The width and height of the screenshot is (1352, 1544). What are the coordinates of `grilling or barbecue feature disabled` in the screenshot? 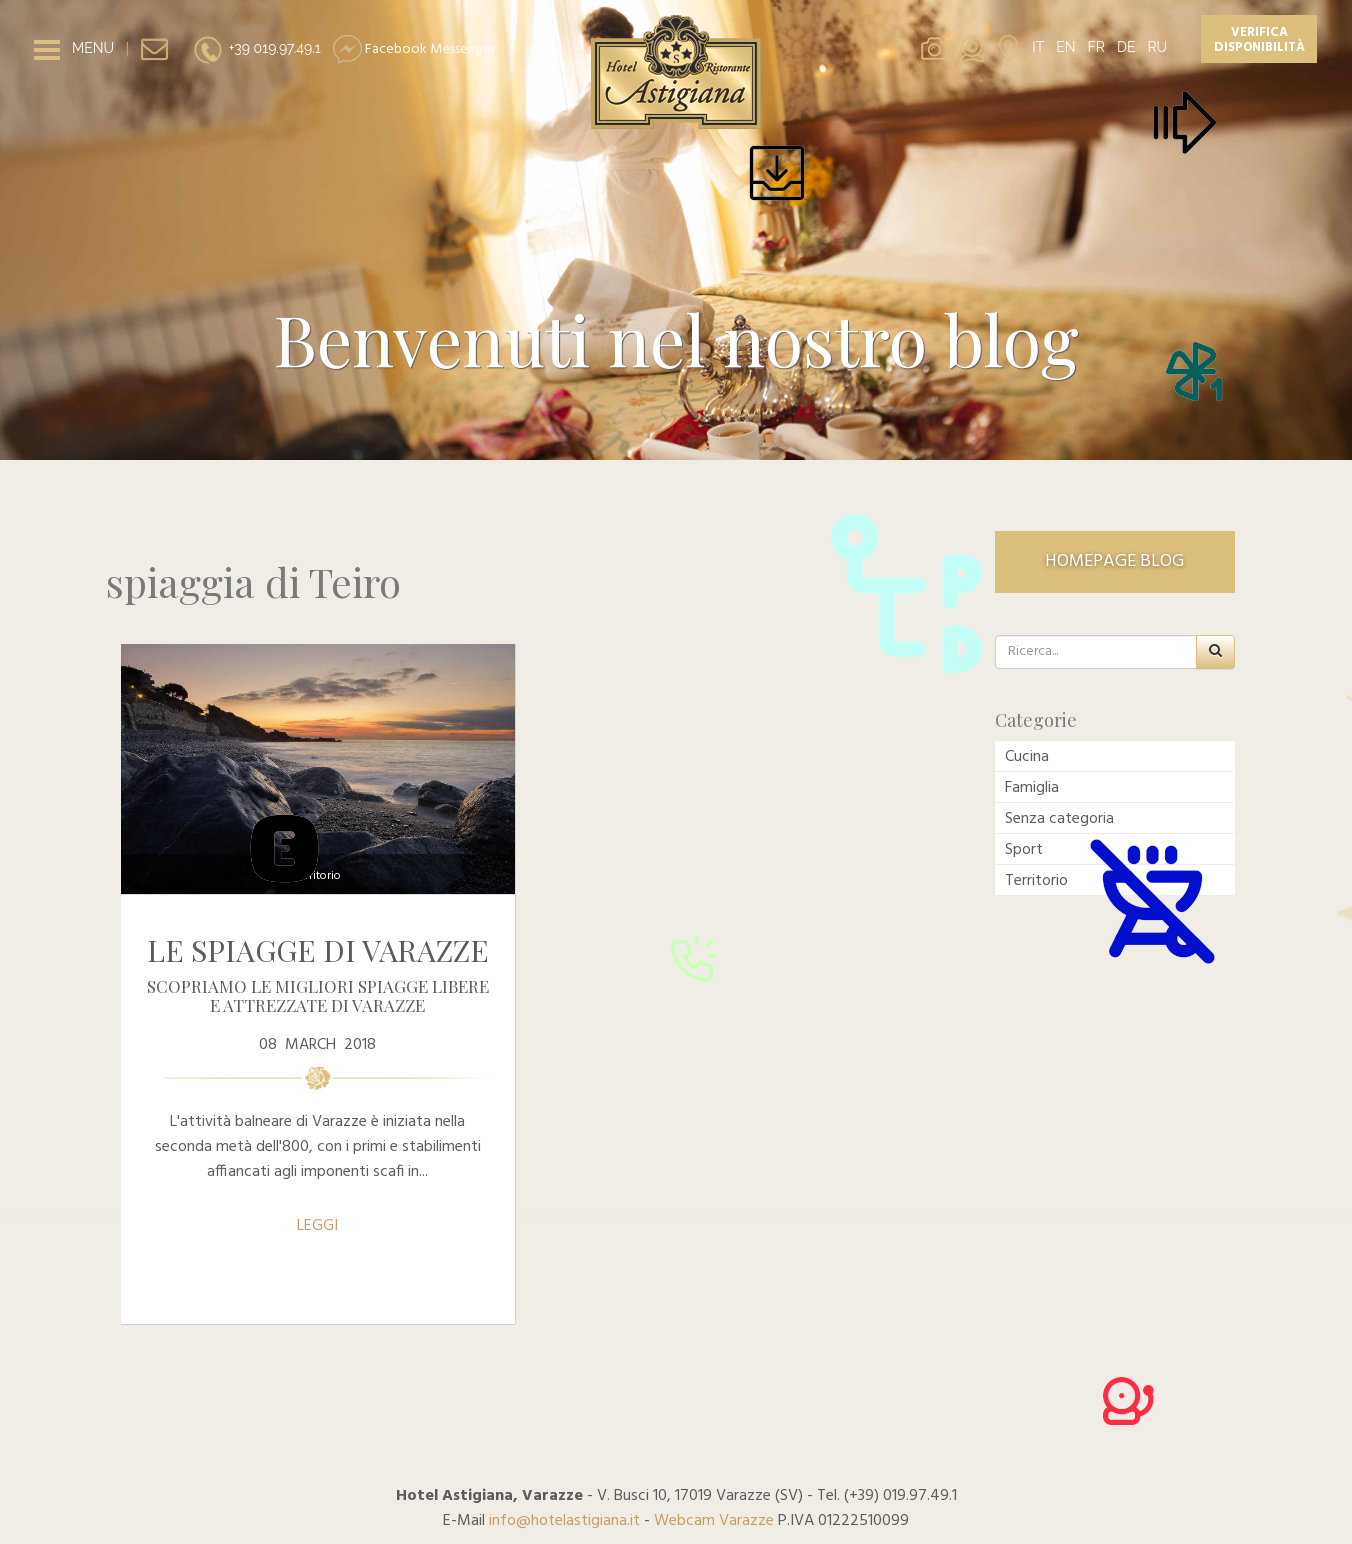 It's located at (1152, 901).